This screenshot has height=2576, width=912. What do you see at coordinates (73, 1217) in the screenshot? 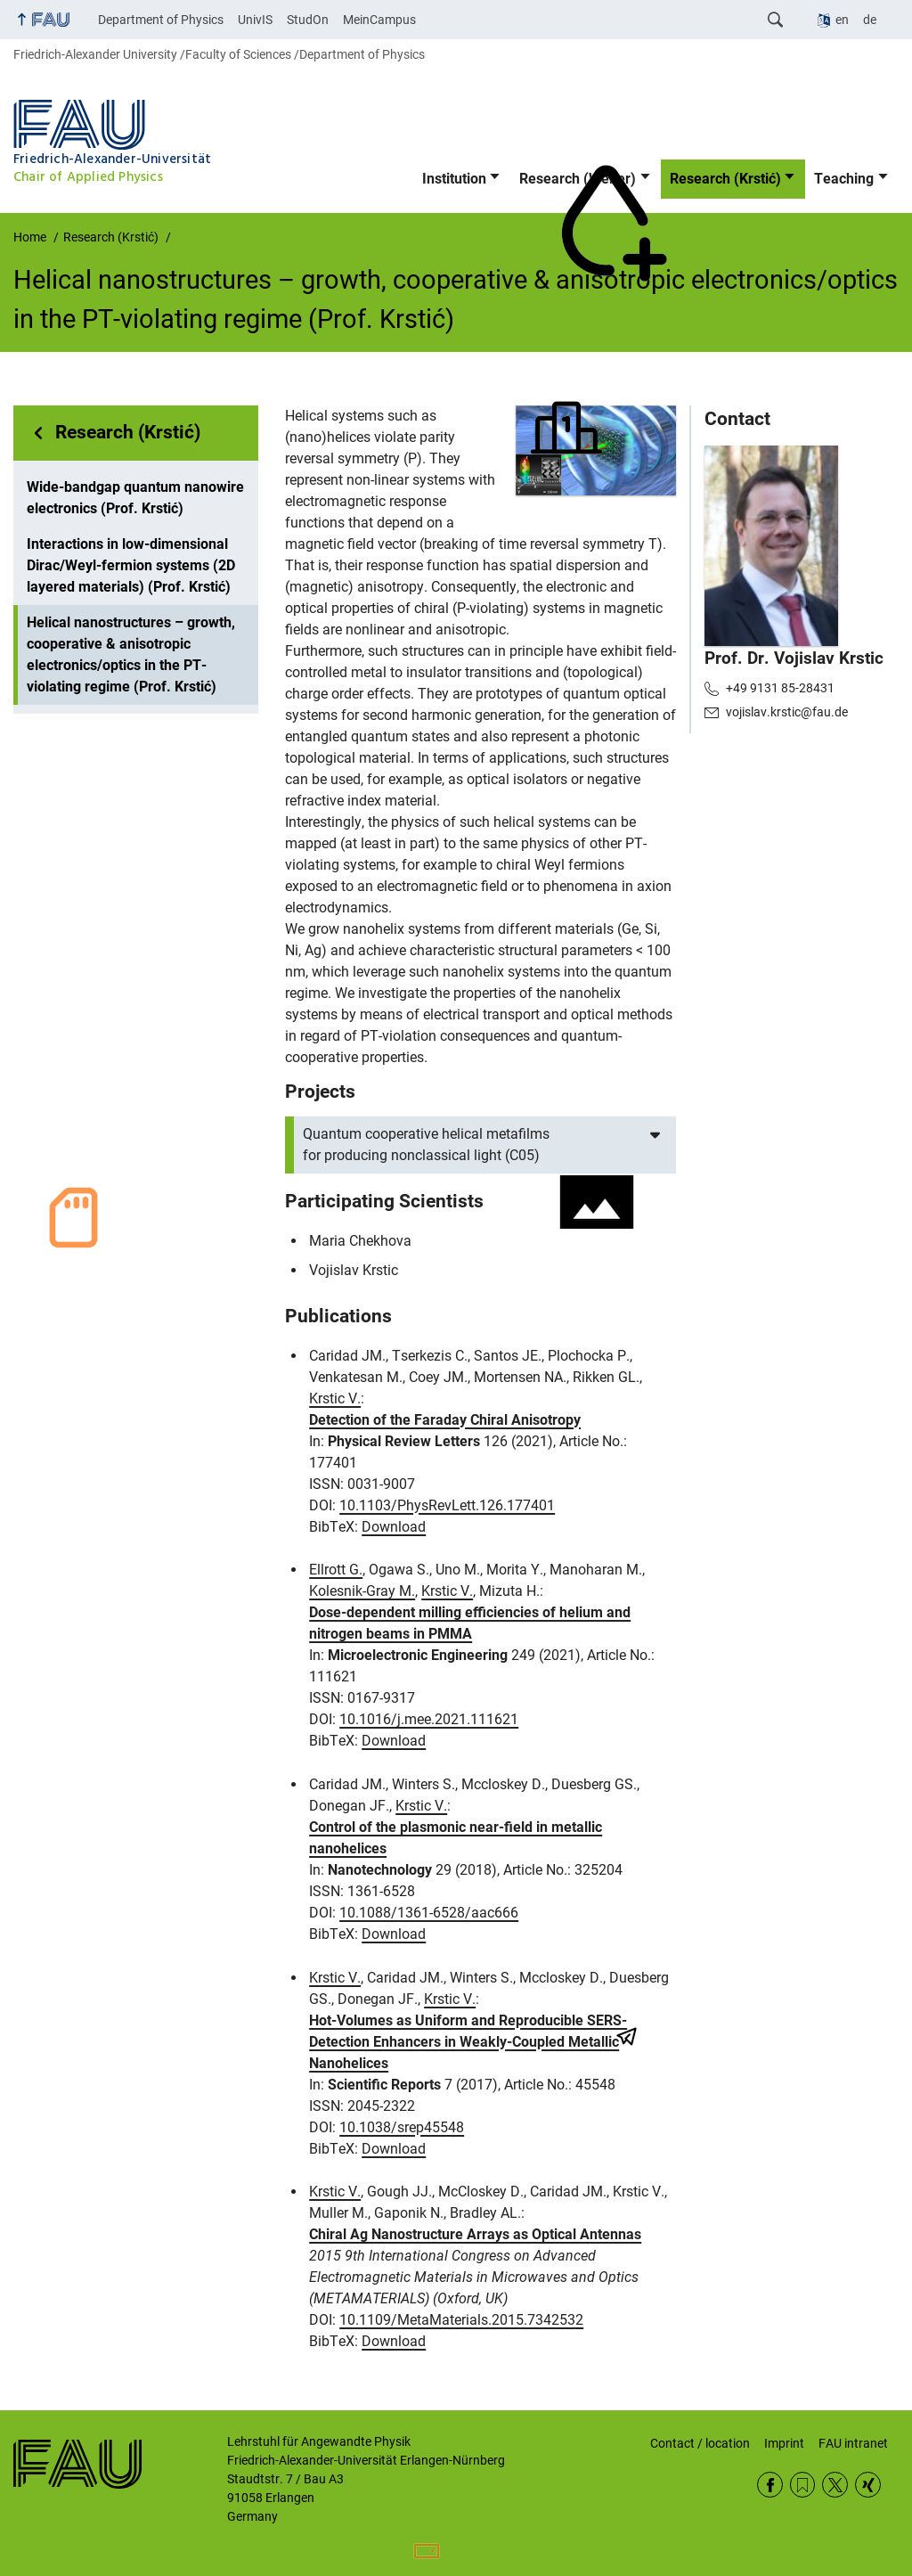
I see `access sd card storage` at bounding box center [73, 1217].